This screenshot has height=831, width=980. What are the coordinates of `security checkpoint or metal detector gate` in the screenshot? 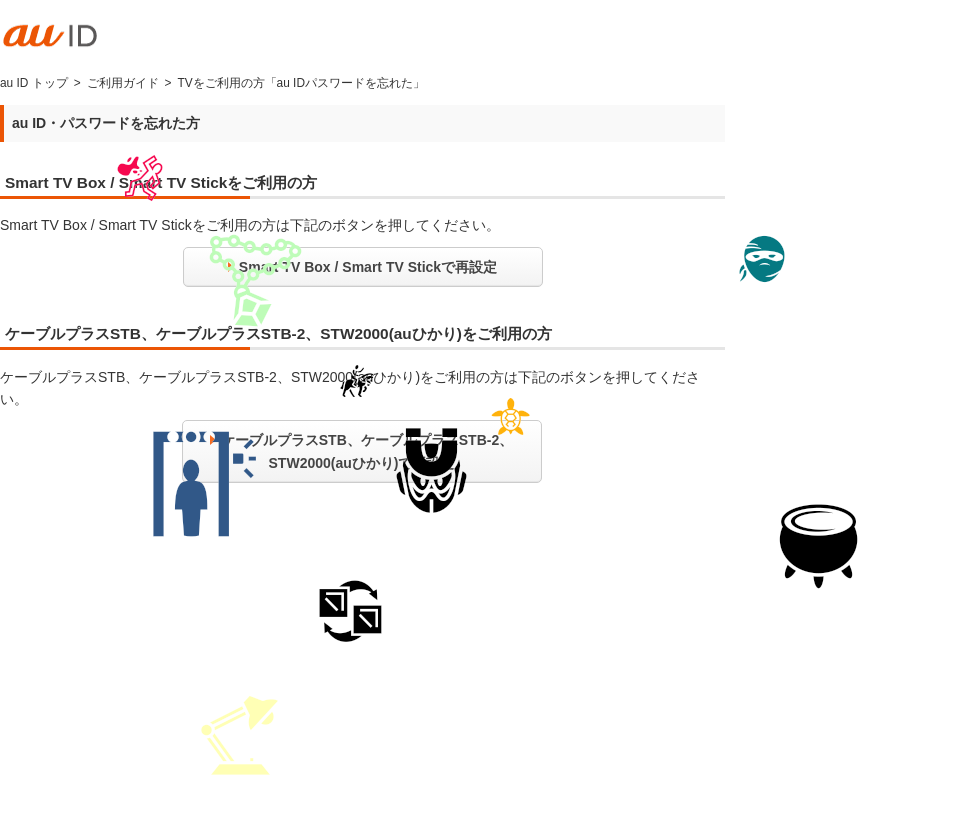 It's located at (202, 484).